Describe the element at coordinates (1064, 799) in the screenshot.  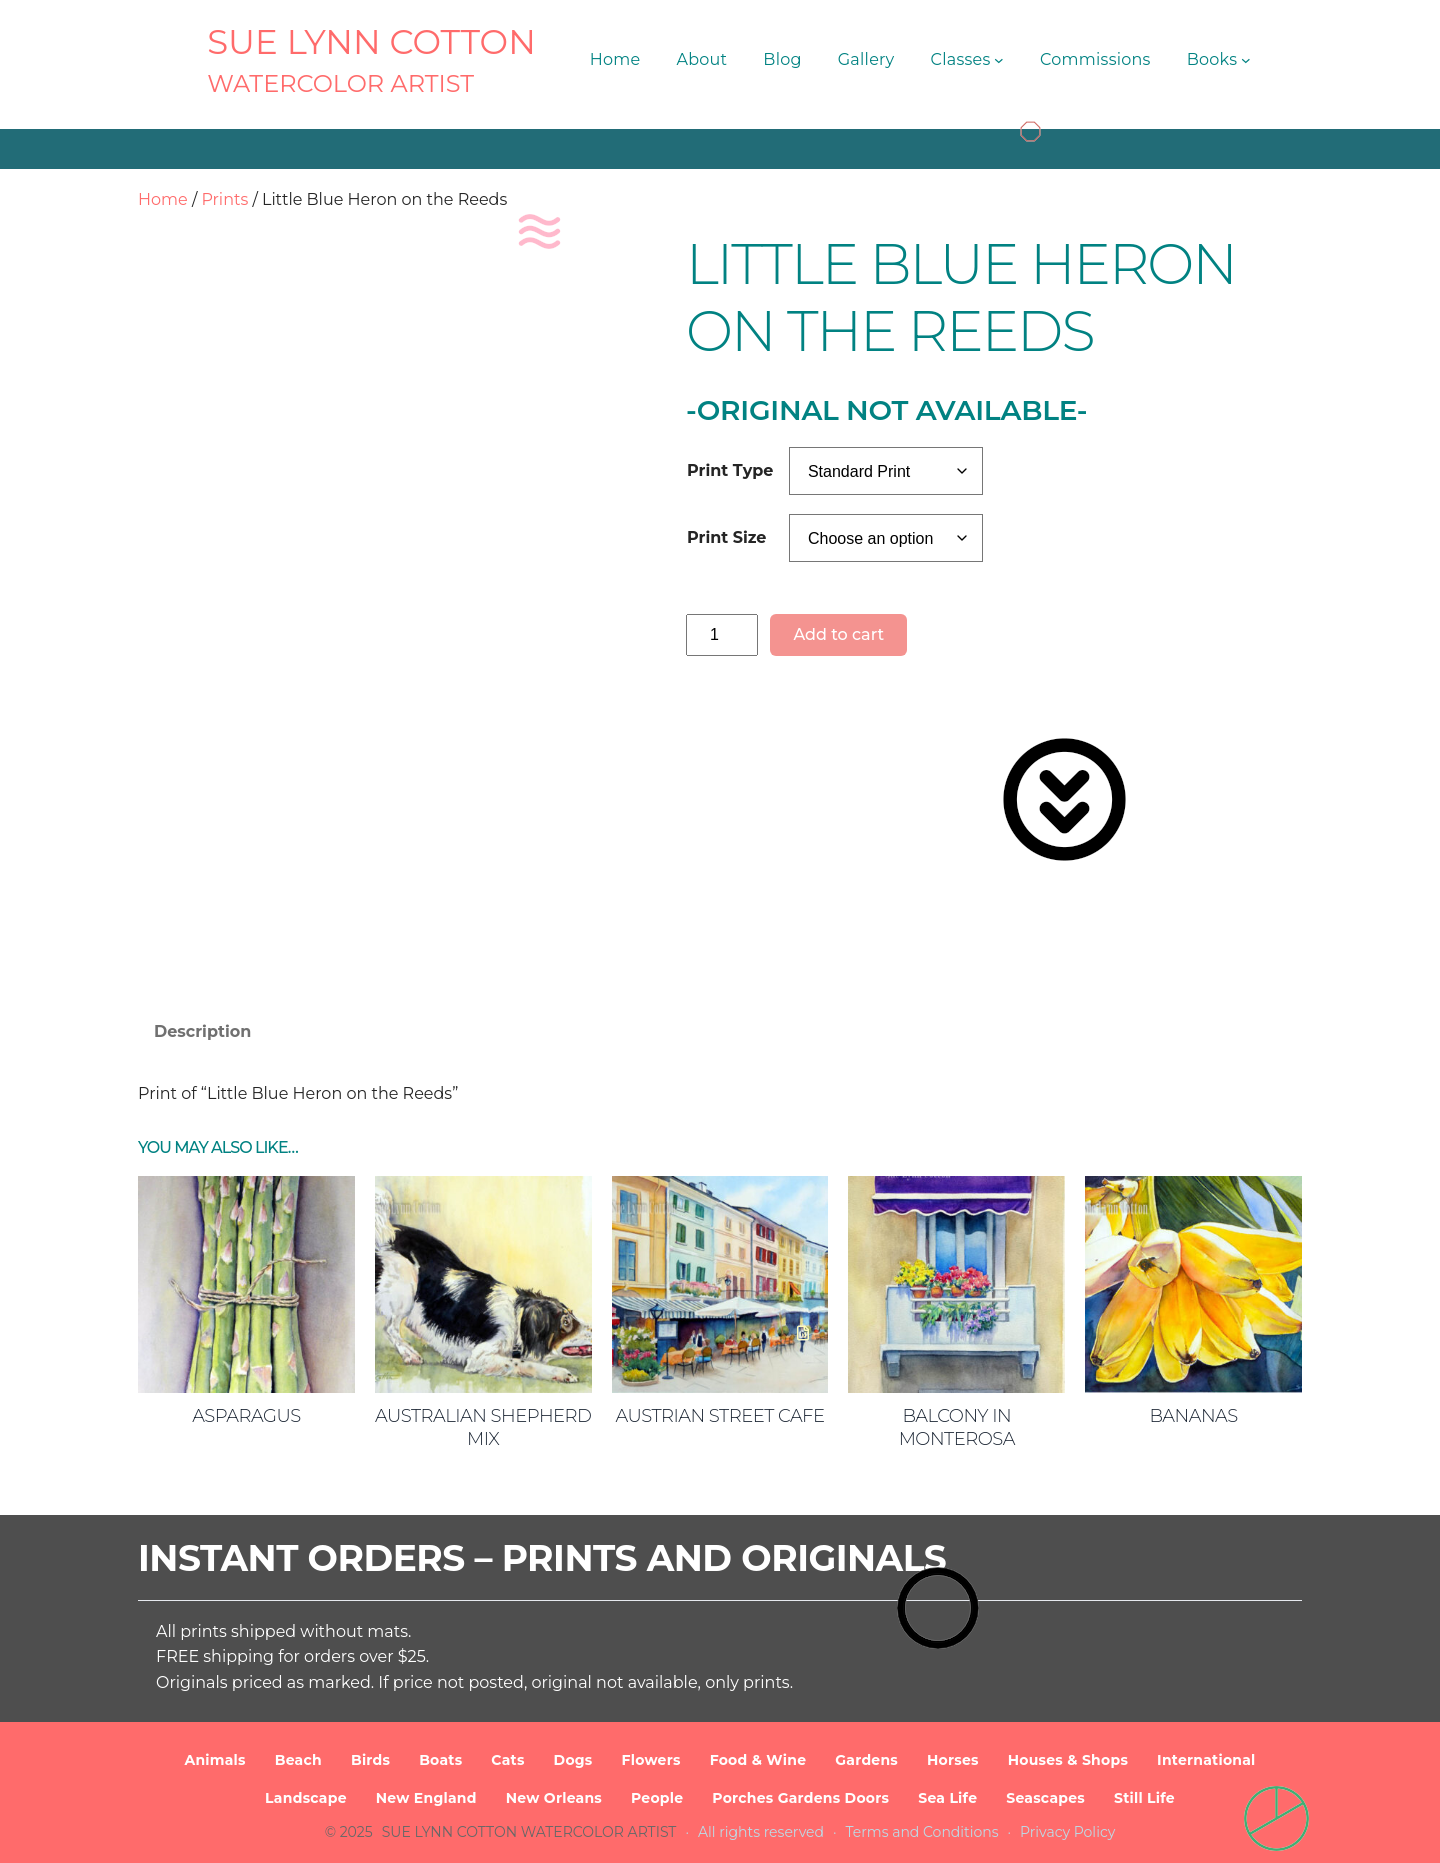
I see `expand all content below` at that location.